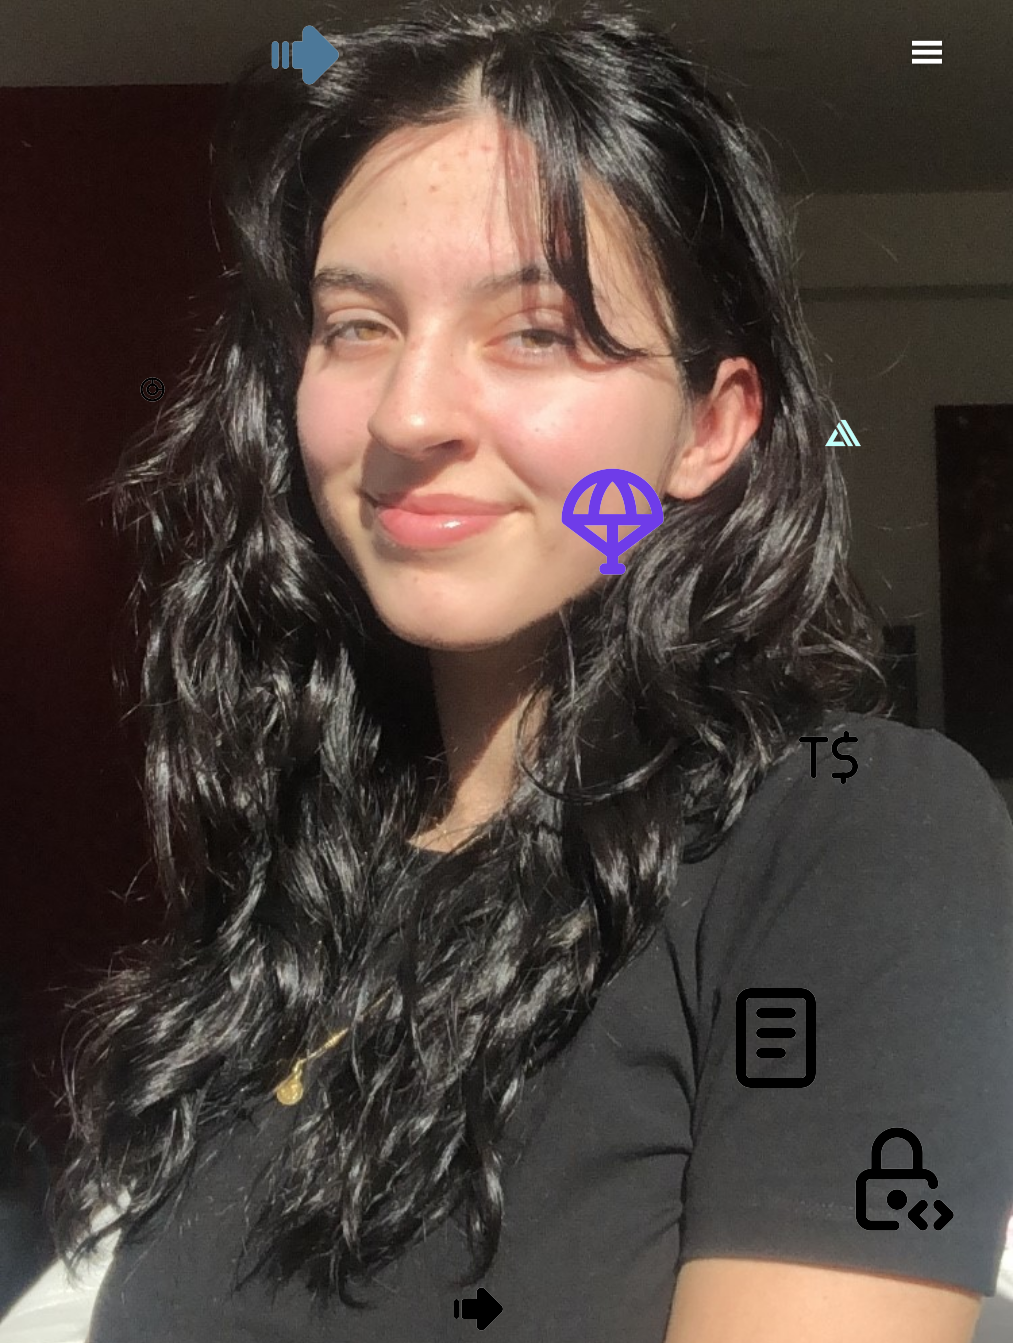  What do you see at coordinates (612, 523) in the screenshot?
I see `access emergency or backup options` at bounding box center [612, 523].